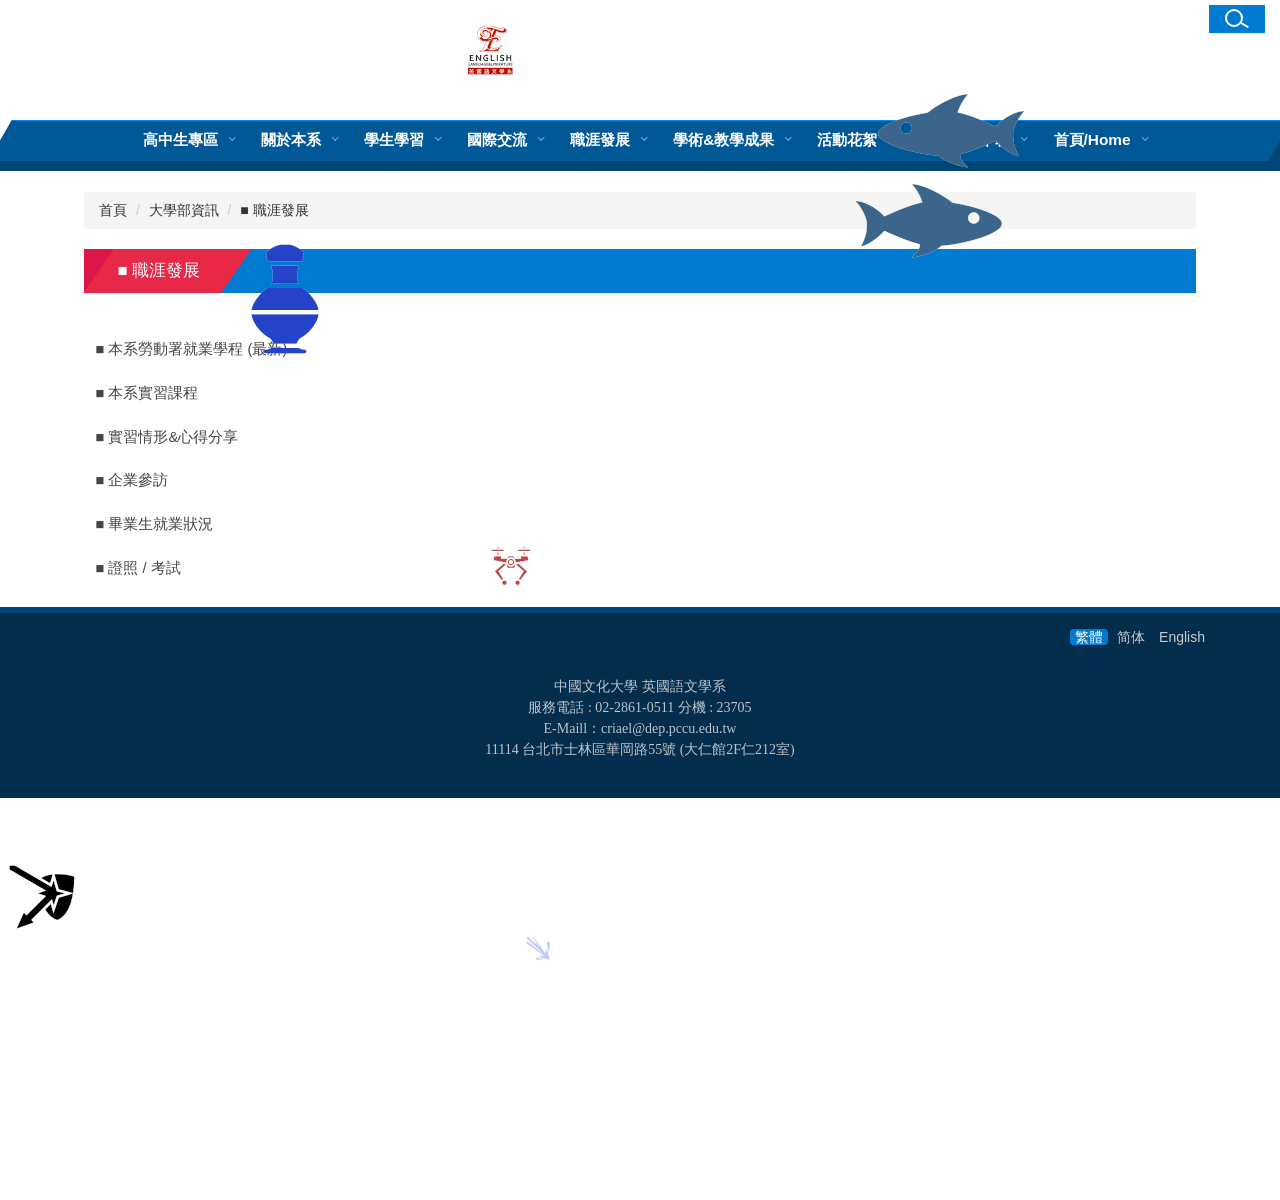 This screenshot has height=1200, width=1280. I want to click on view pottery or ceramics collection, so click(285, 299).